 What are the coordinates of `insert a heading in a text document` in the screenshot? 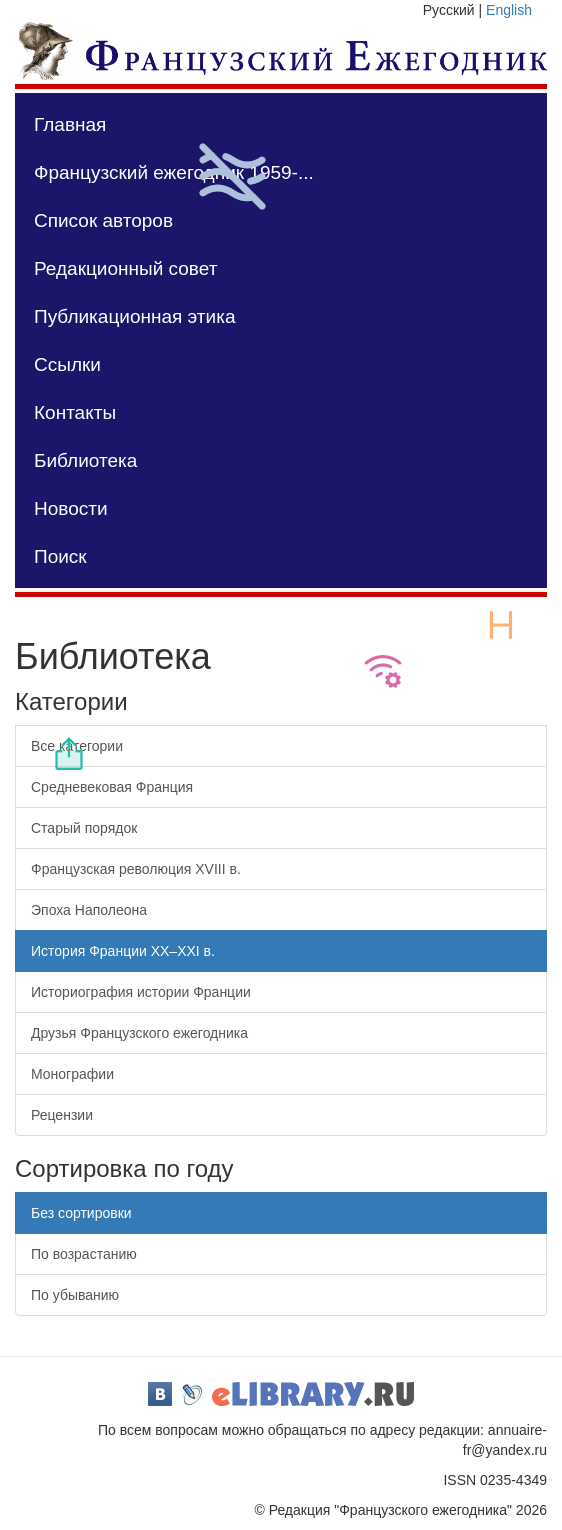 It's located at (501, 625).